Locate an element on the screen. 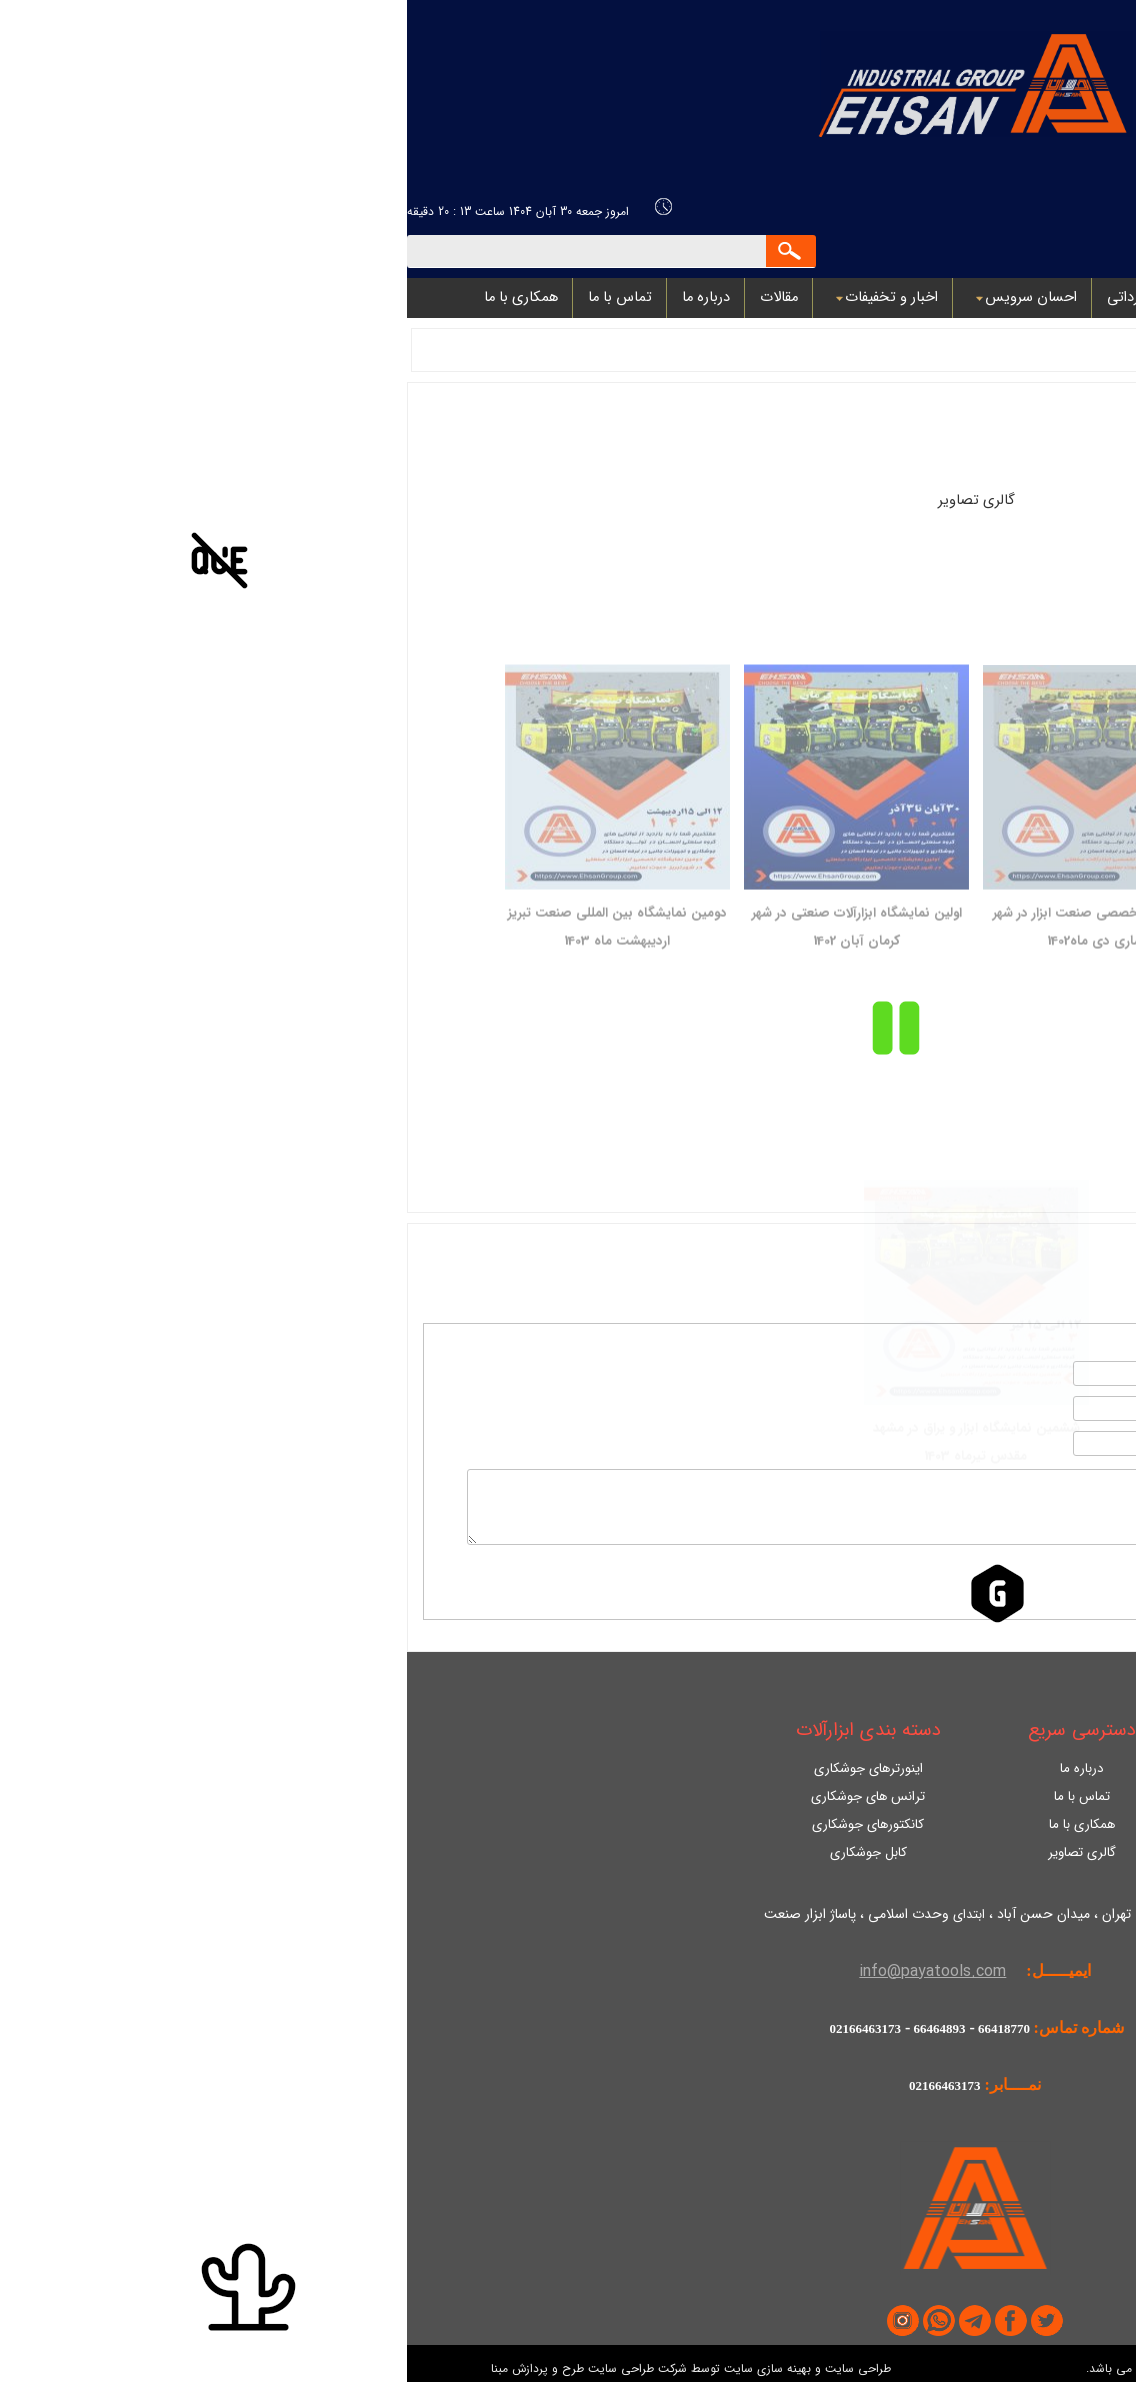  disable HTTP request queue is located at coordinates (219, 560).